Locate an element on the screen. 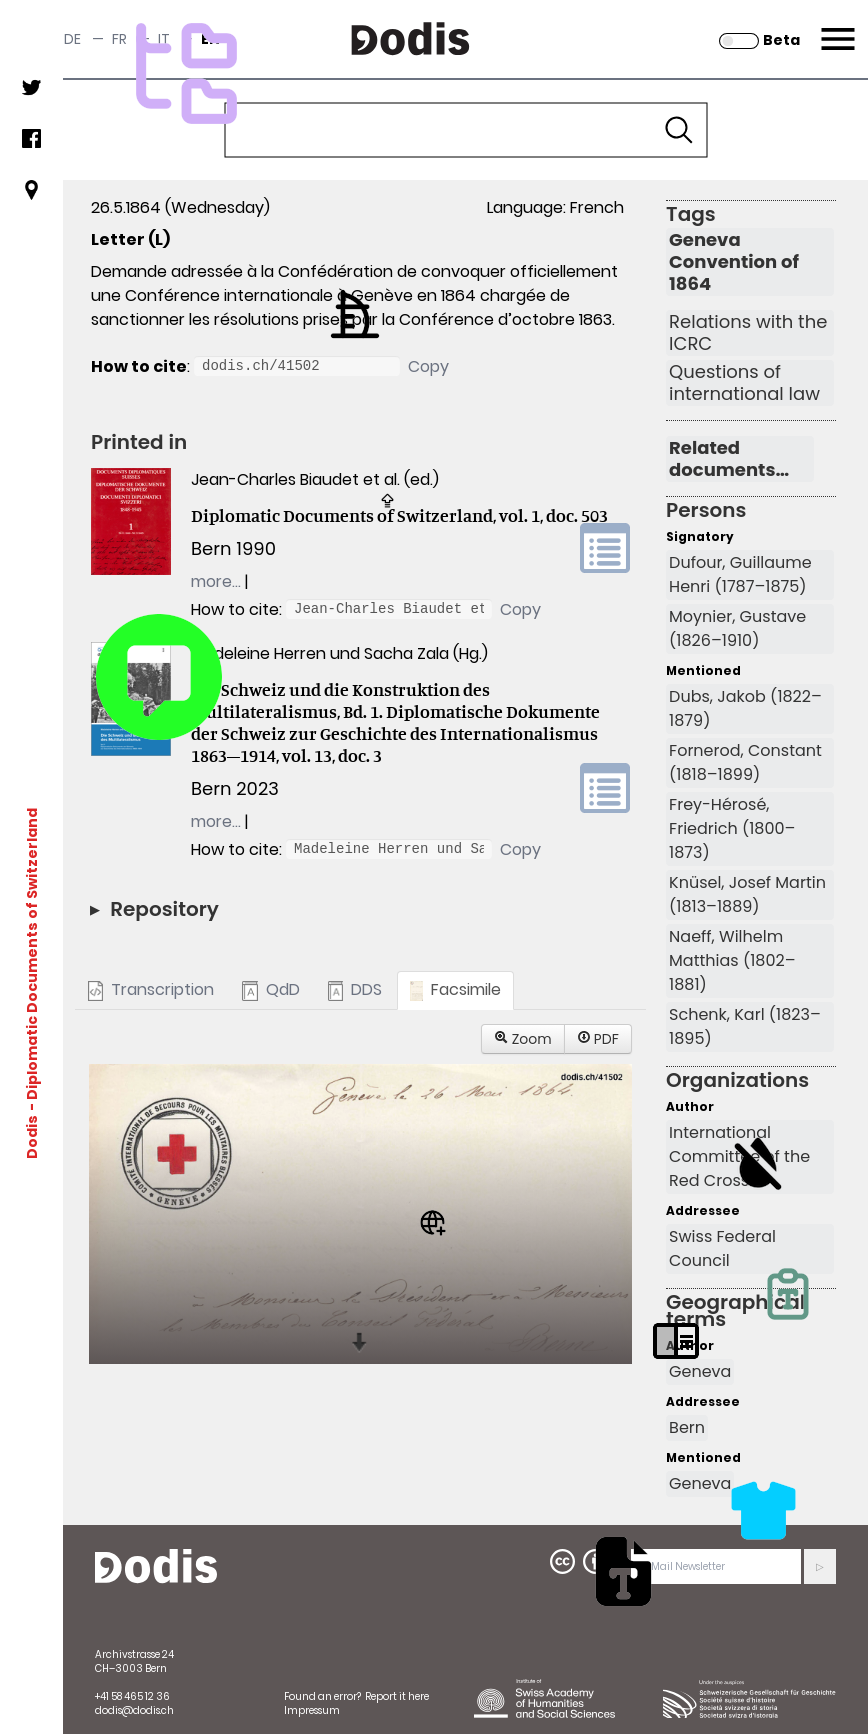 This screenshot has height=1734, width=868. browse directory structure is located at coordinates (186, 73).